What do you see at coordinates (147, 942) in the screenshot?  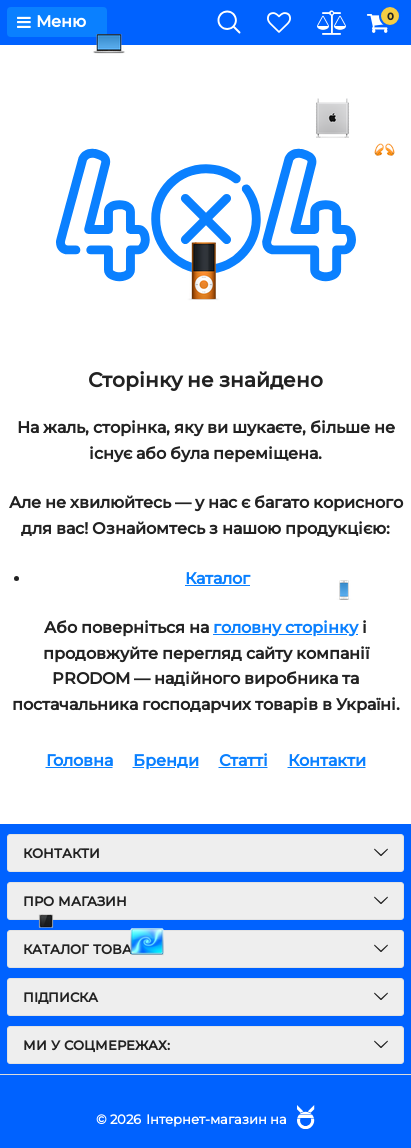 I see `open screen saver settings` at bounding box center [147, 942].